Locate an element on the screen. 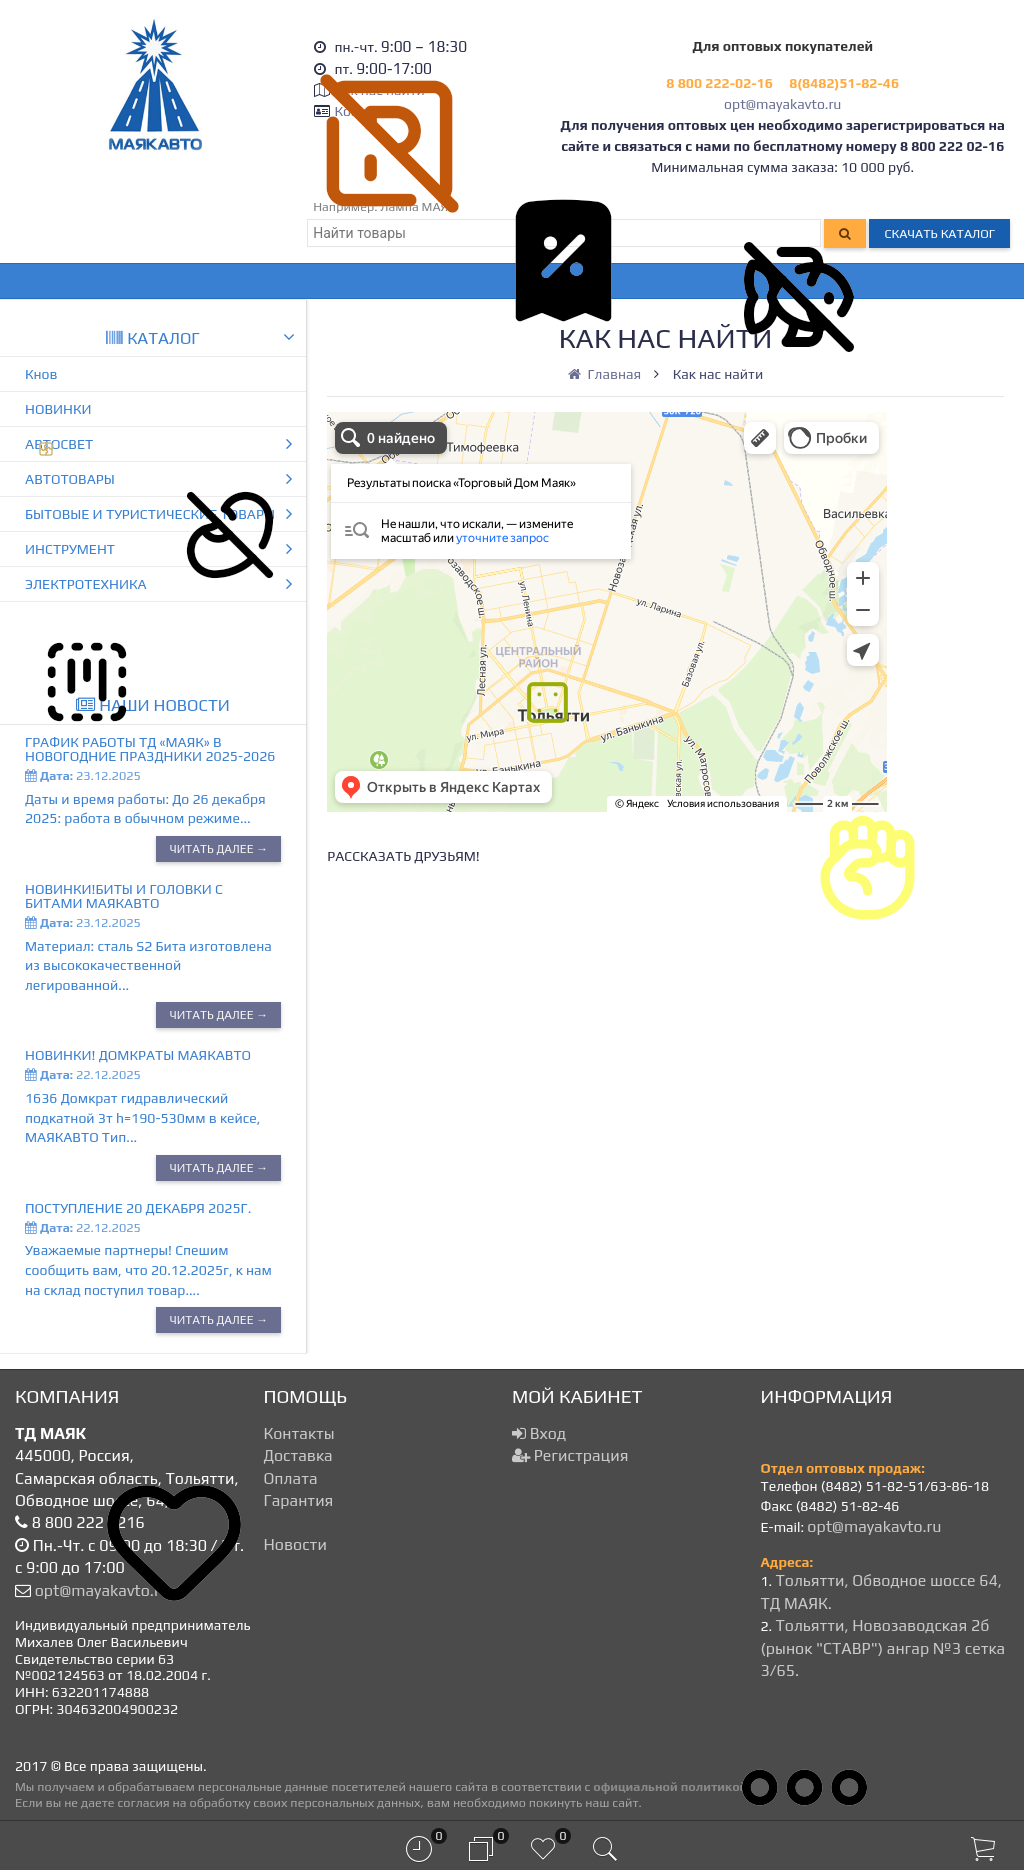 The height and width of the screenshot is (1870, 1024). indicates item contains no beans or is bean-free is located at coordinates (230, 535).